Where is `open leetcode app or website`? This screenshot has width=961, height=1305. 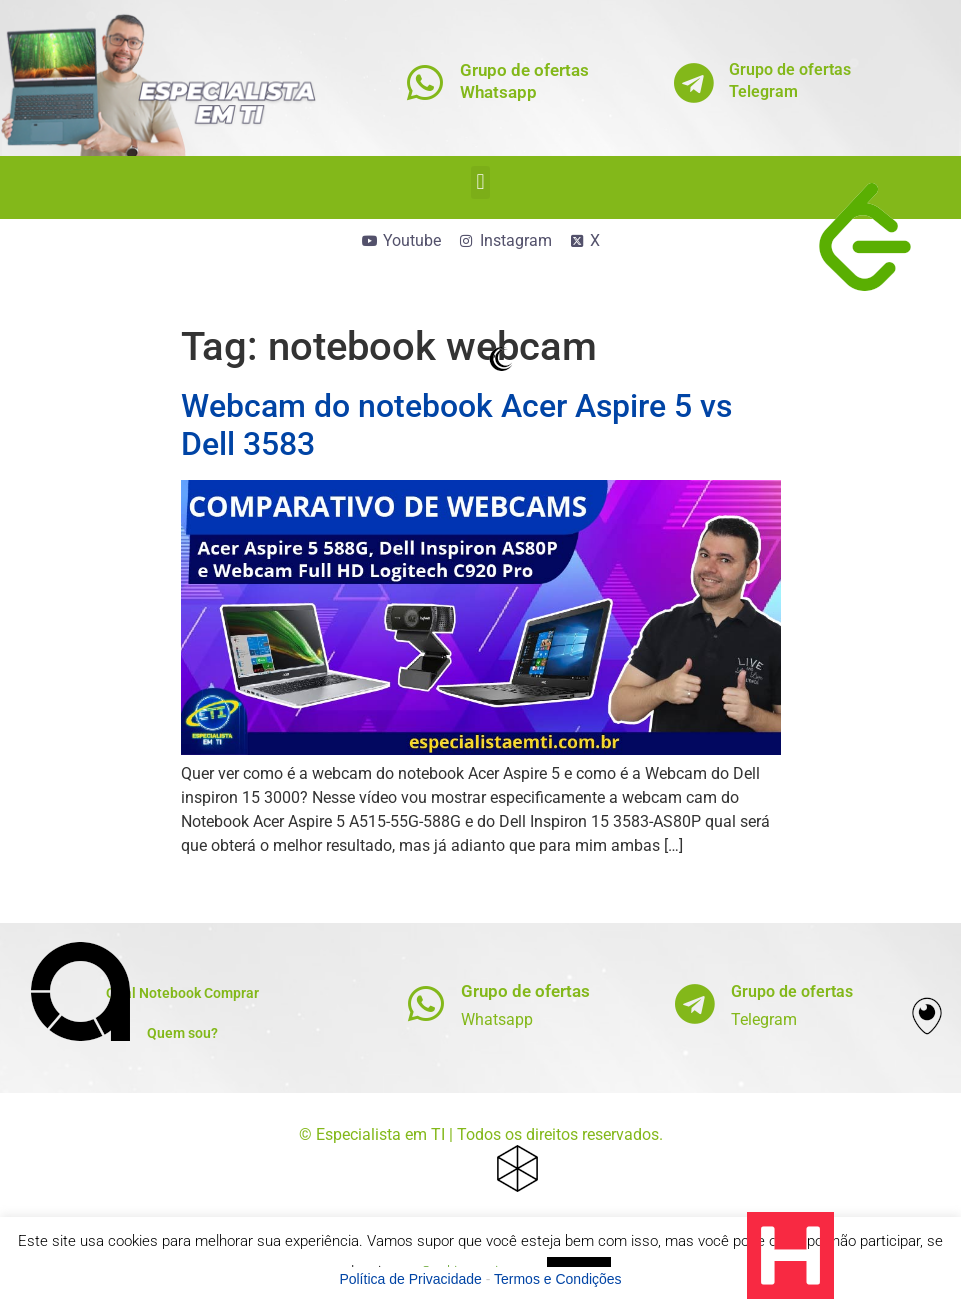 open leetcode app or website is located at coordinates (865, 237).